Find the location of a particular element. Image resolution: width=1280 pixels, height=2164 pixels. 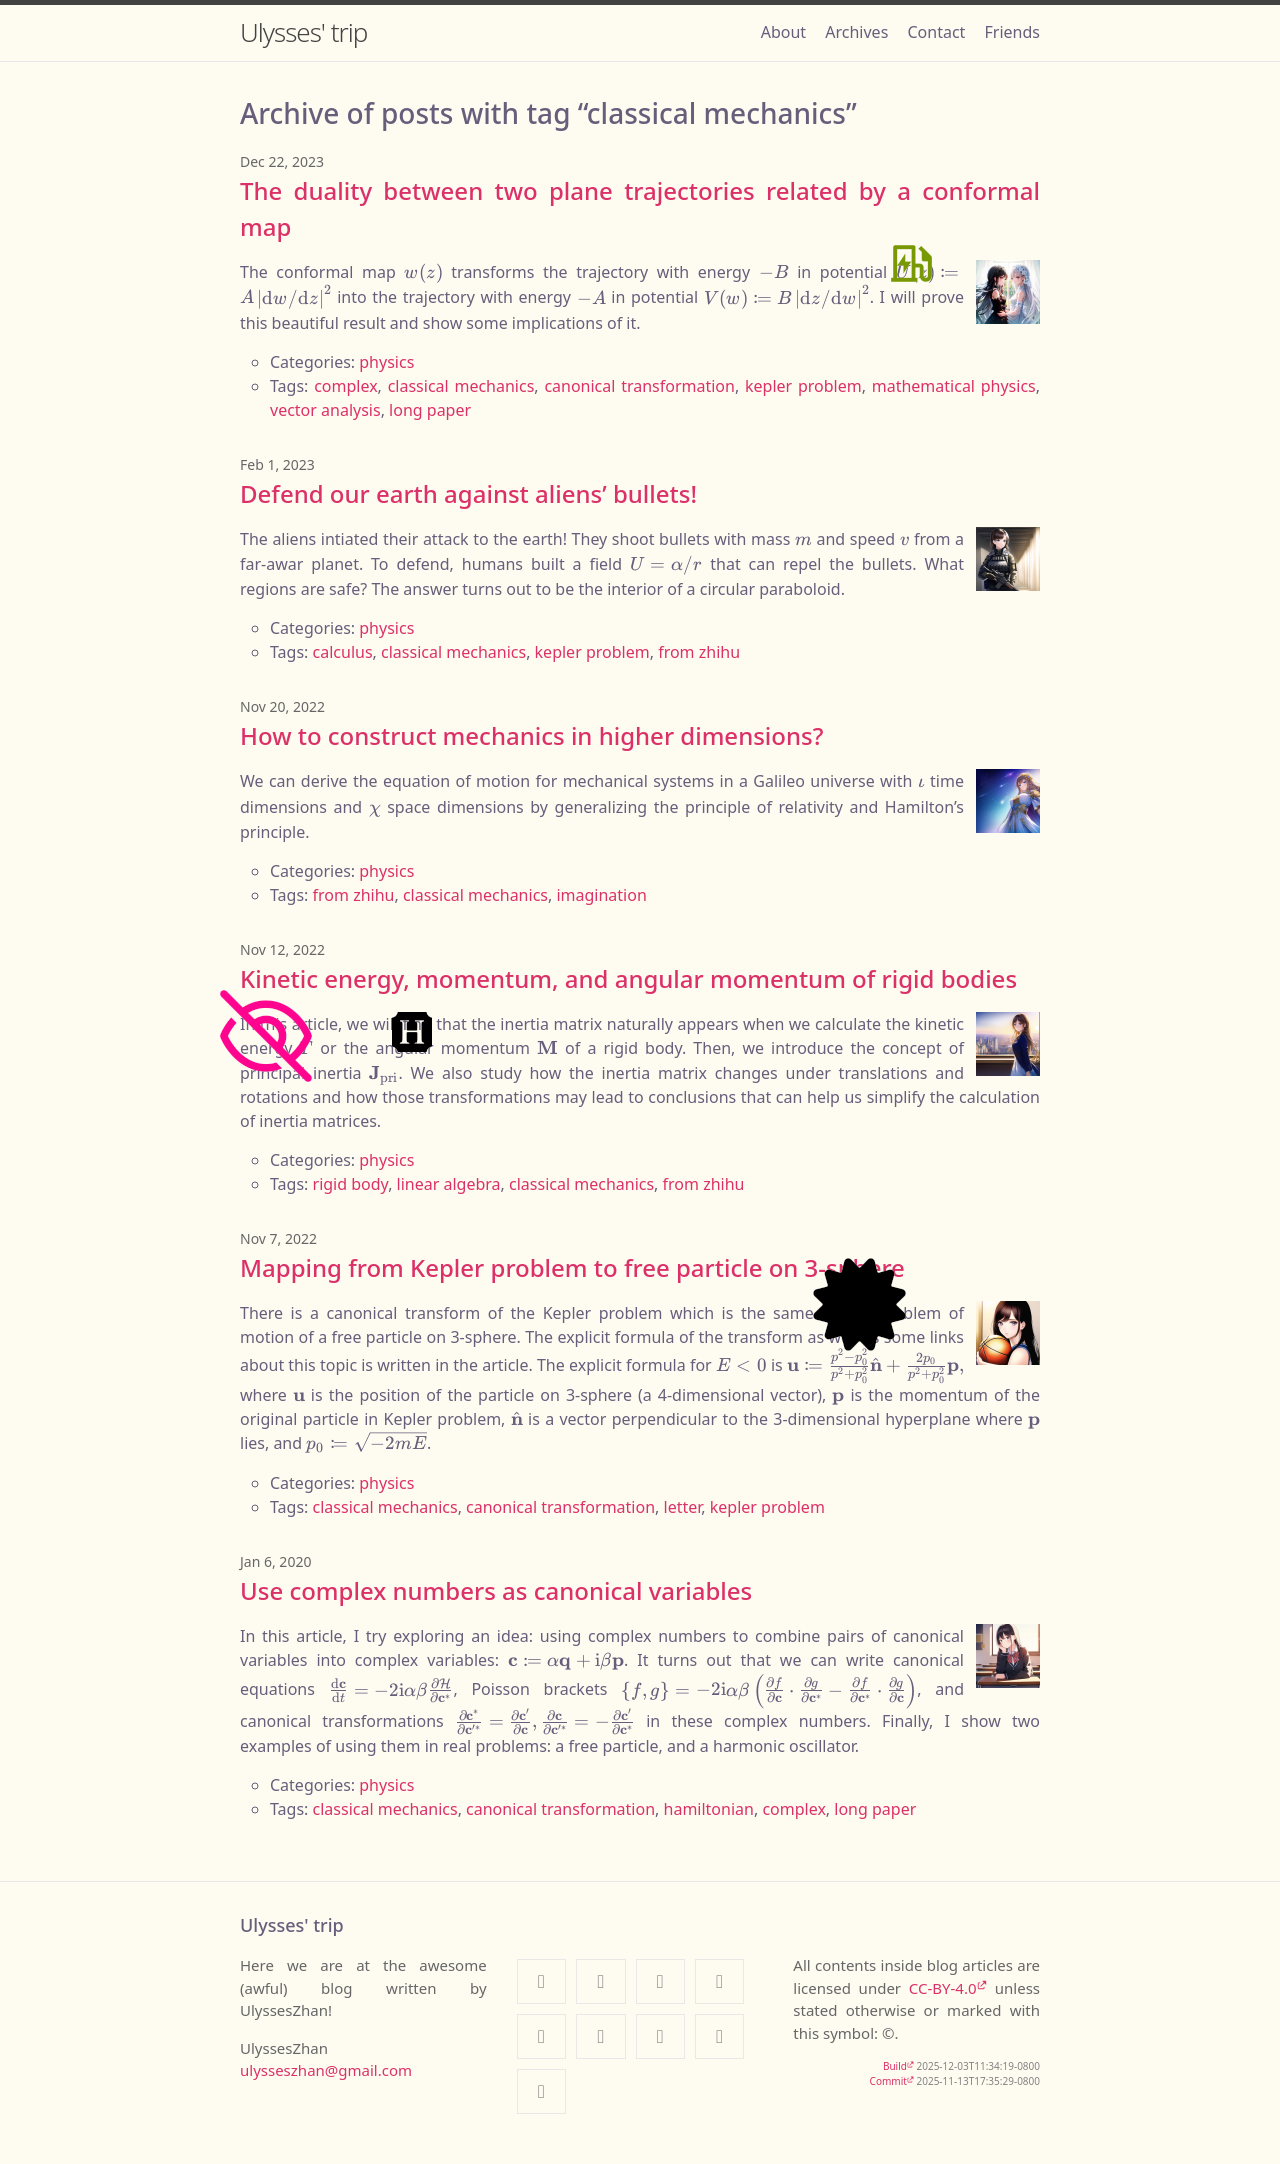

find nearby electric vehicle charging stations is located at coordinates (911, 263).